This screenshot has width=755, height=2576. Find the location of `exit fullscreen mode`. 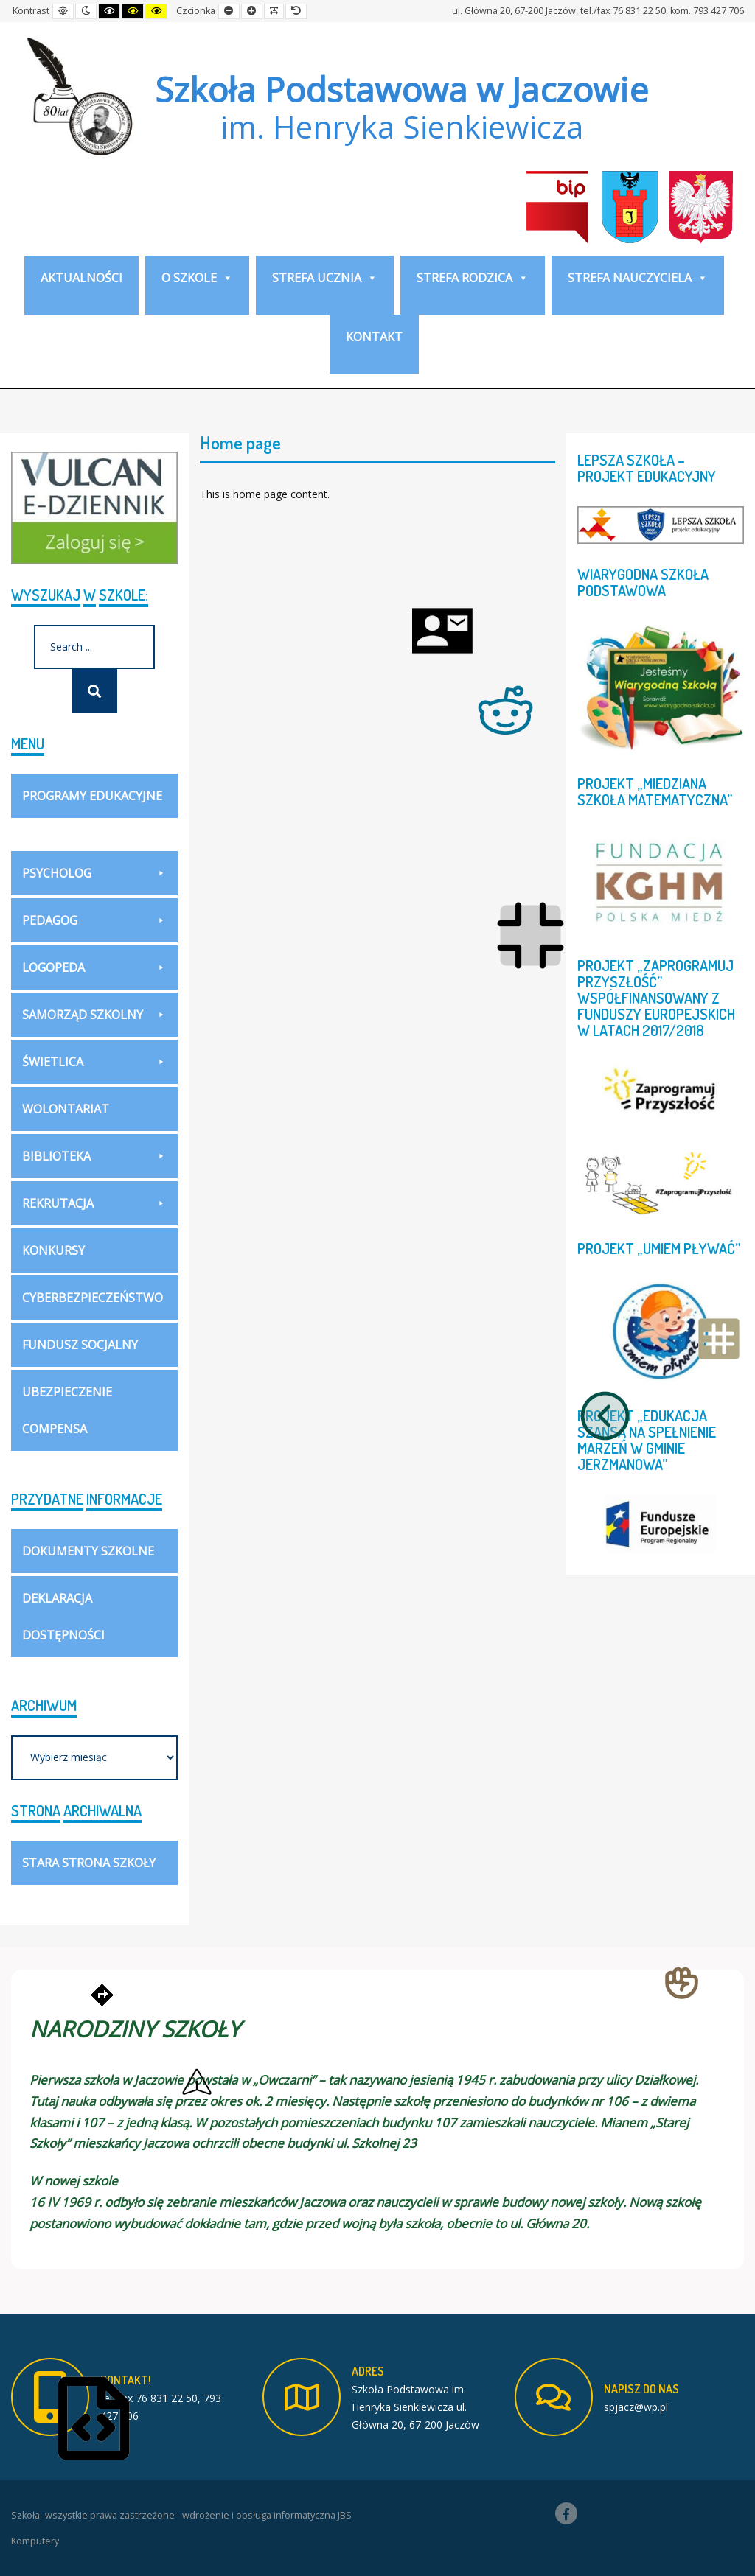

exit fullscreen mode is located at coordinates (530, 935).